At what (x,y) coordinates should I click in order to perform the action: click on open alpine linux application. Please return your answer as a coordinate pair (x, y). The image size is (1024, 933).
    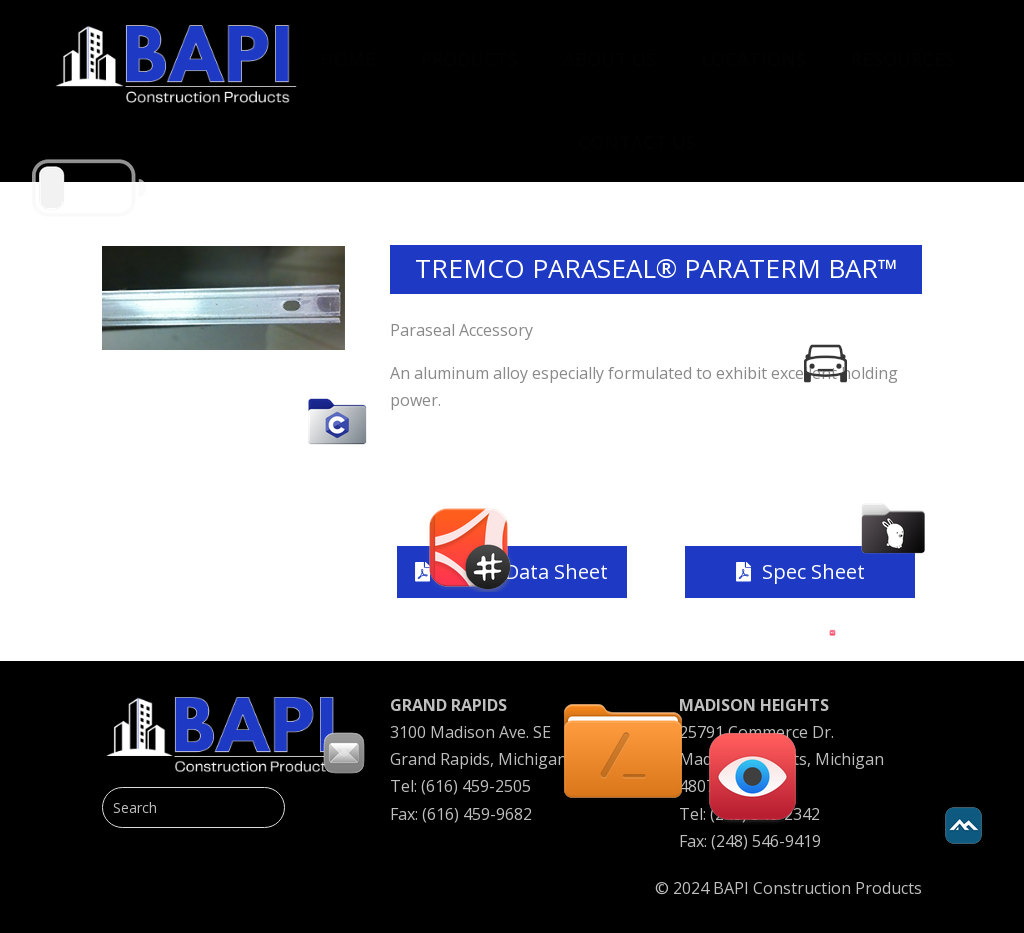
    Looking at the image, I should click on (963, 825).